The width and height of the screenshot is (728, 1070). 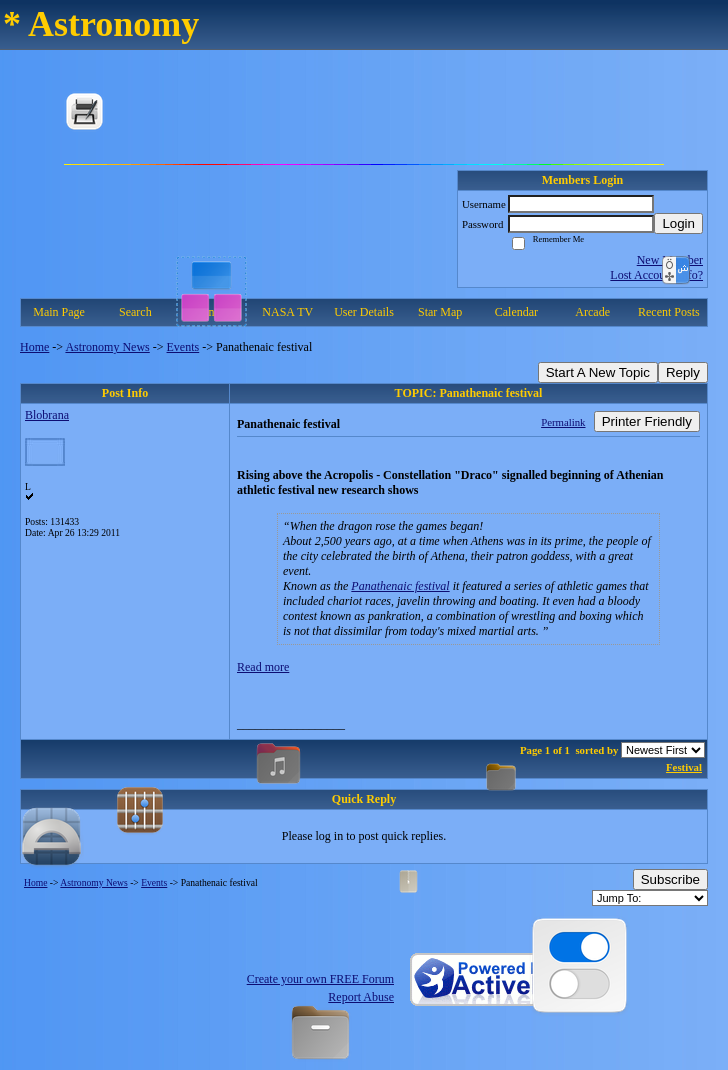 I want to click on select all items in the current view, so click(x=211, y=291).